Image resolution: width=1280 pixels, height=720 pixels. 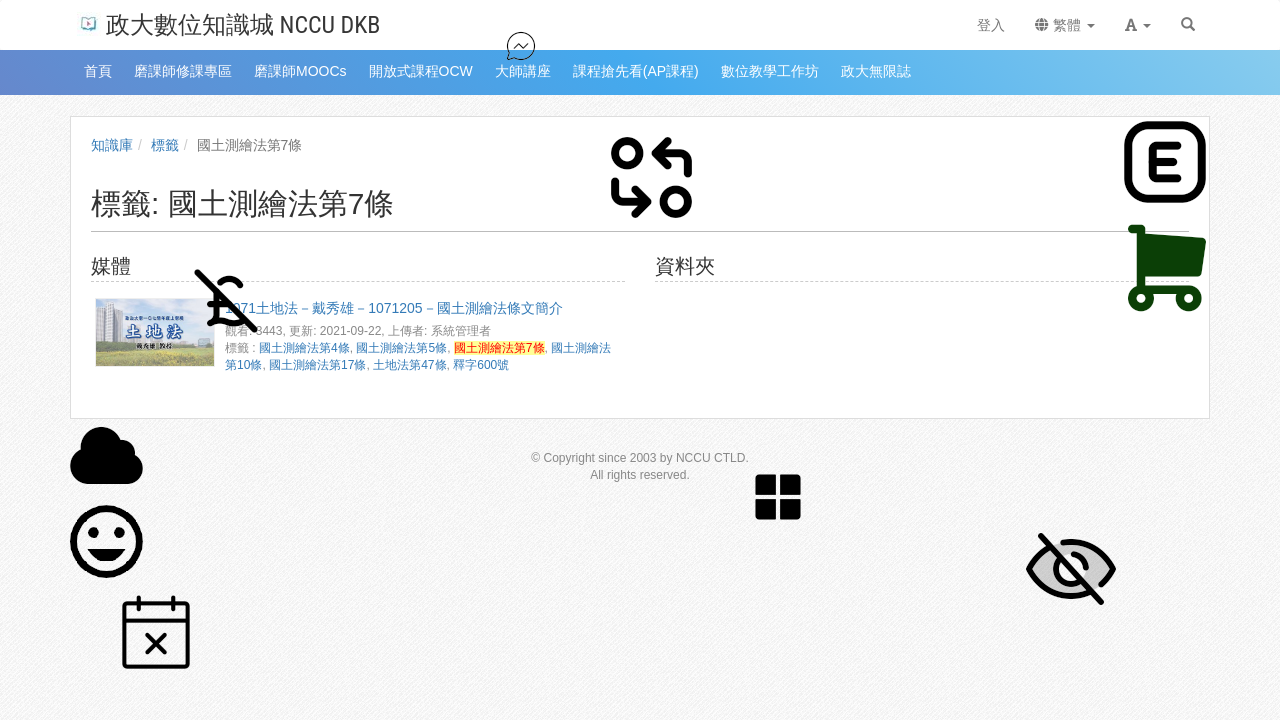 What do you see at coordinates (226, 301) in the screenshot?
I see `indicates british pound payment unavailable` at bounding box center [226, 301].